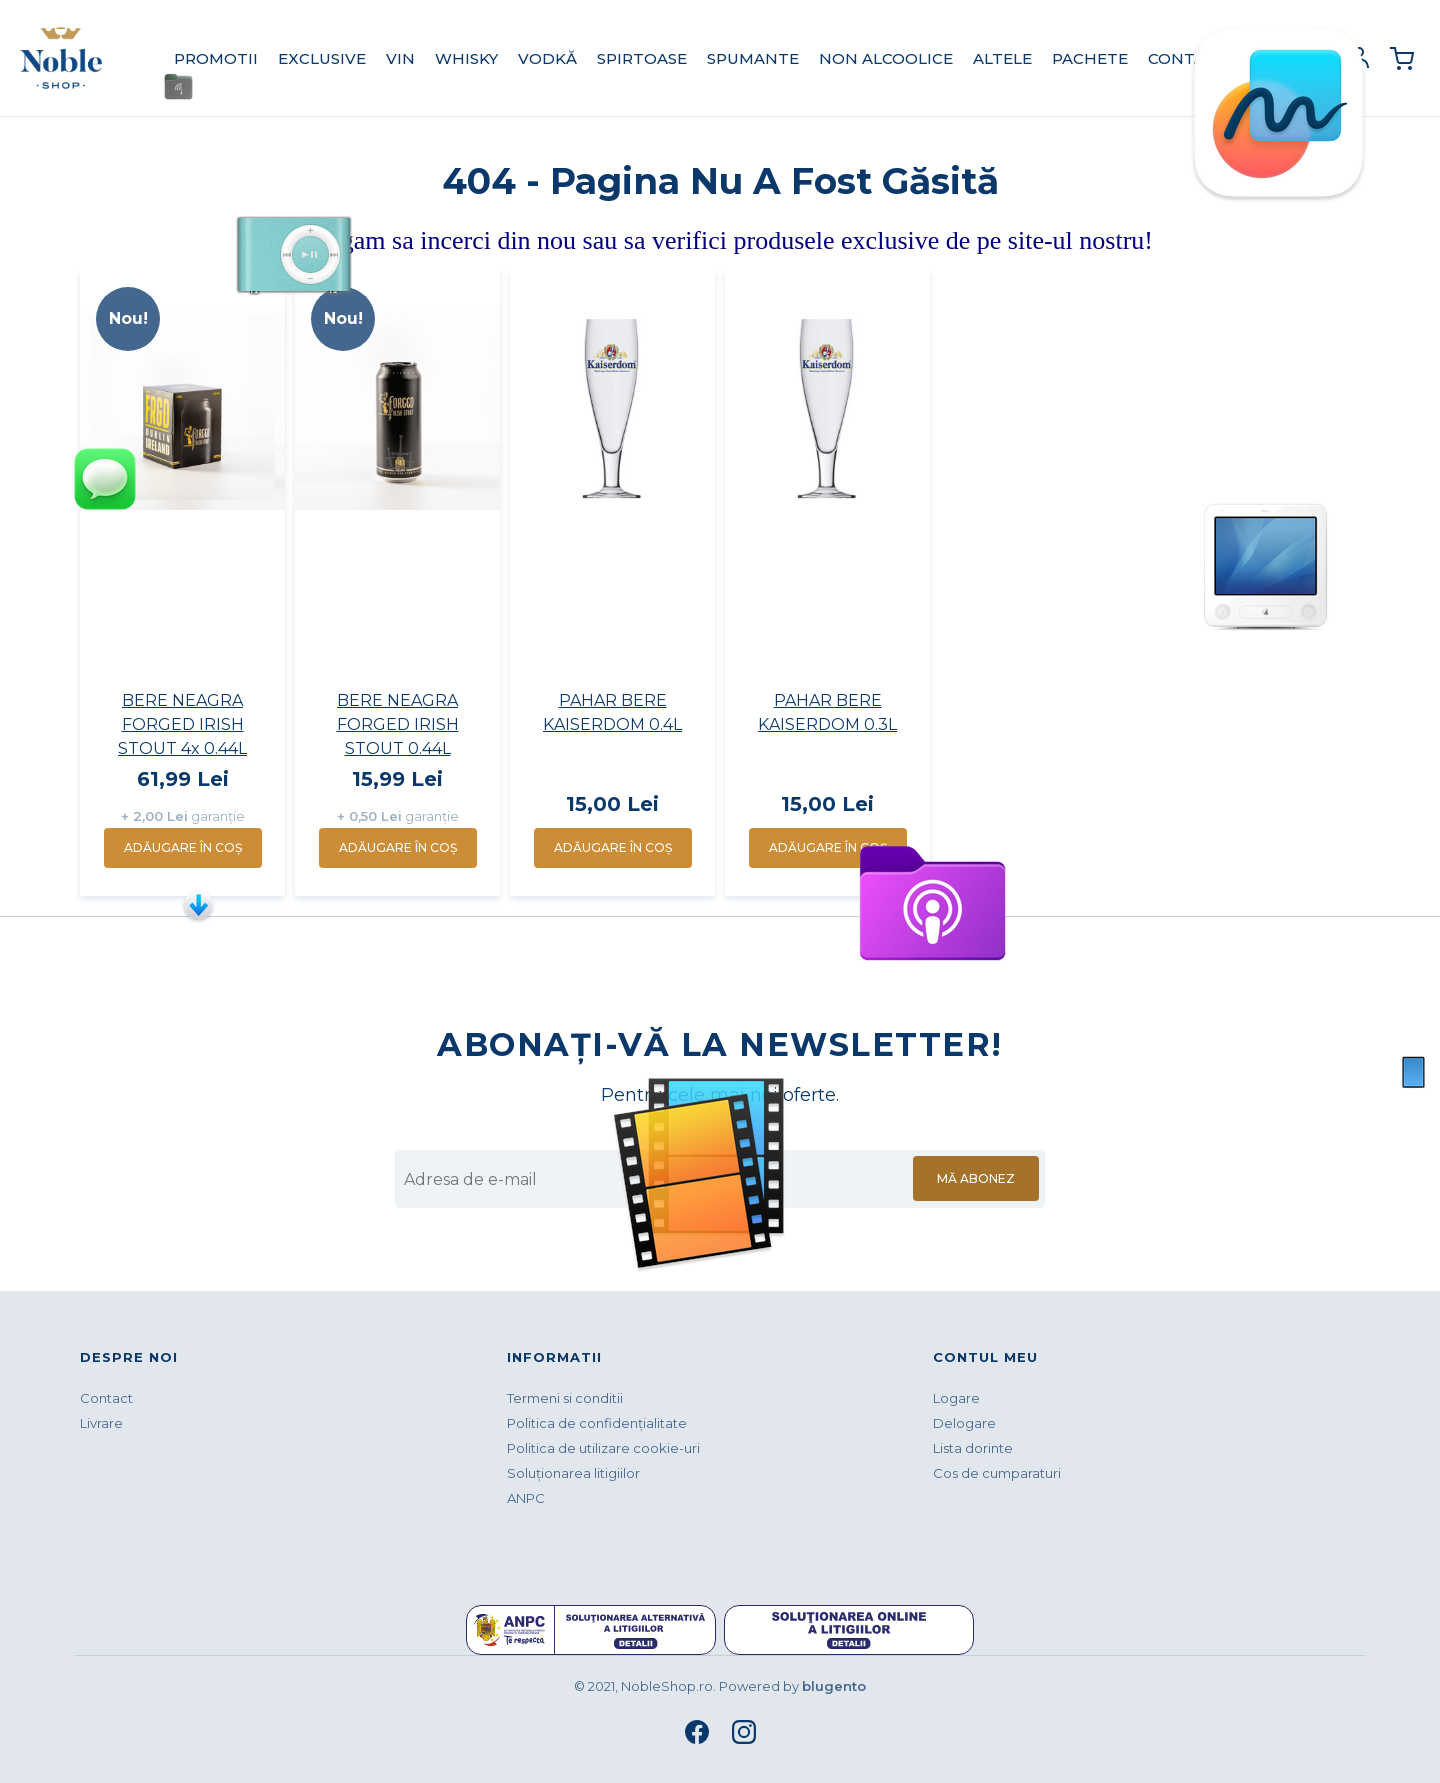 The height and width of the screenshot is (1783, 1440). I want to click on open insync cloud sync folder, so click(178, 86).